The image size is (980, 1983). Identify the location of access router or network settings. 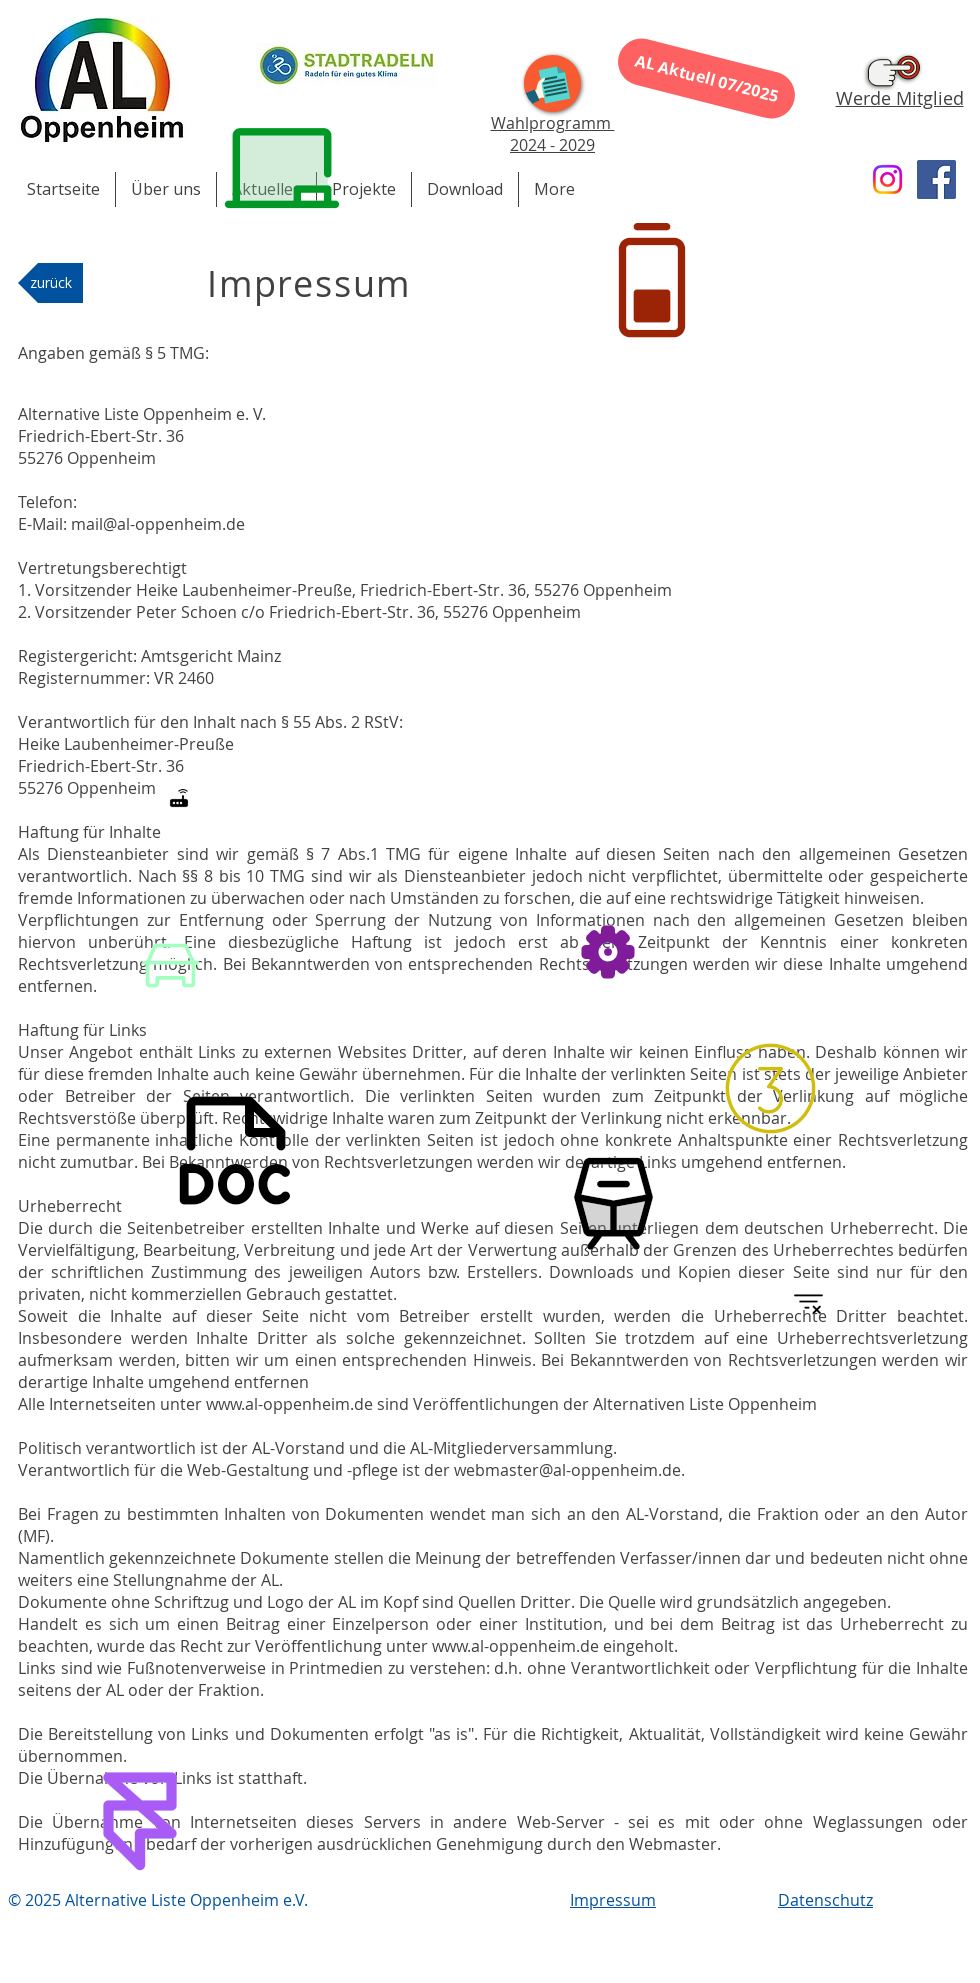
(179, 798).